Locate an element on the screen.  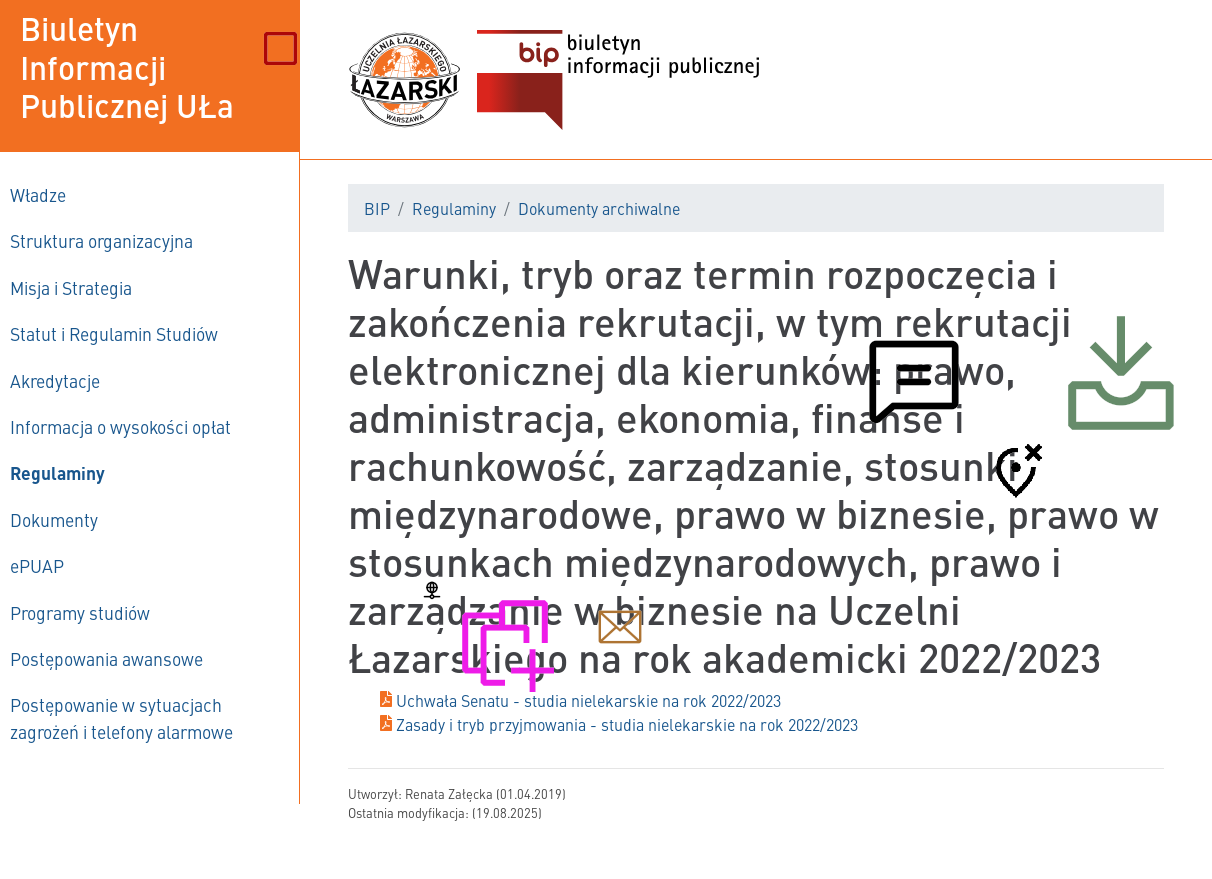
remove a saved location is located at coordinates (1016, 470).